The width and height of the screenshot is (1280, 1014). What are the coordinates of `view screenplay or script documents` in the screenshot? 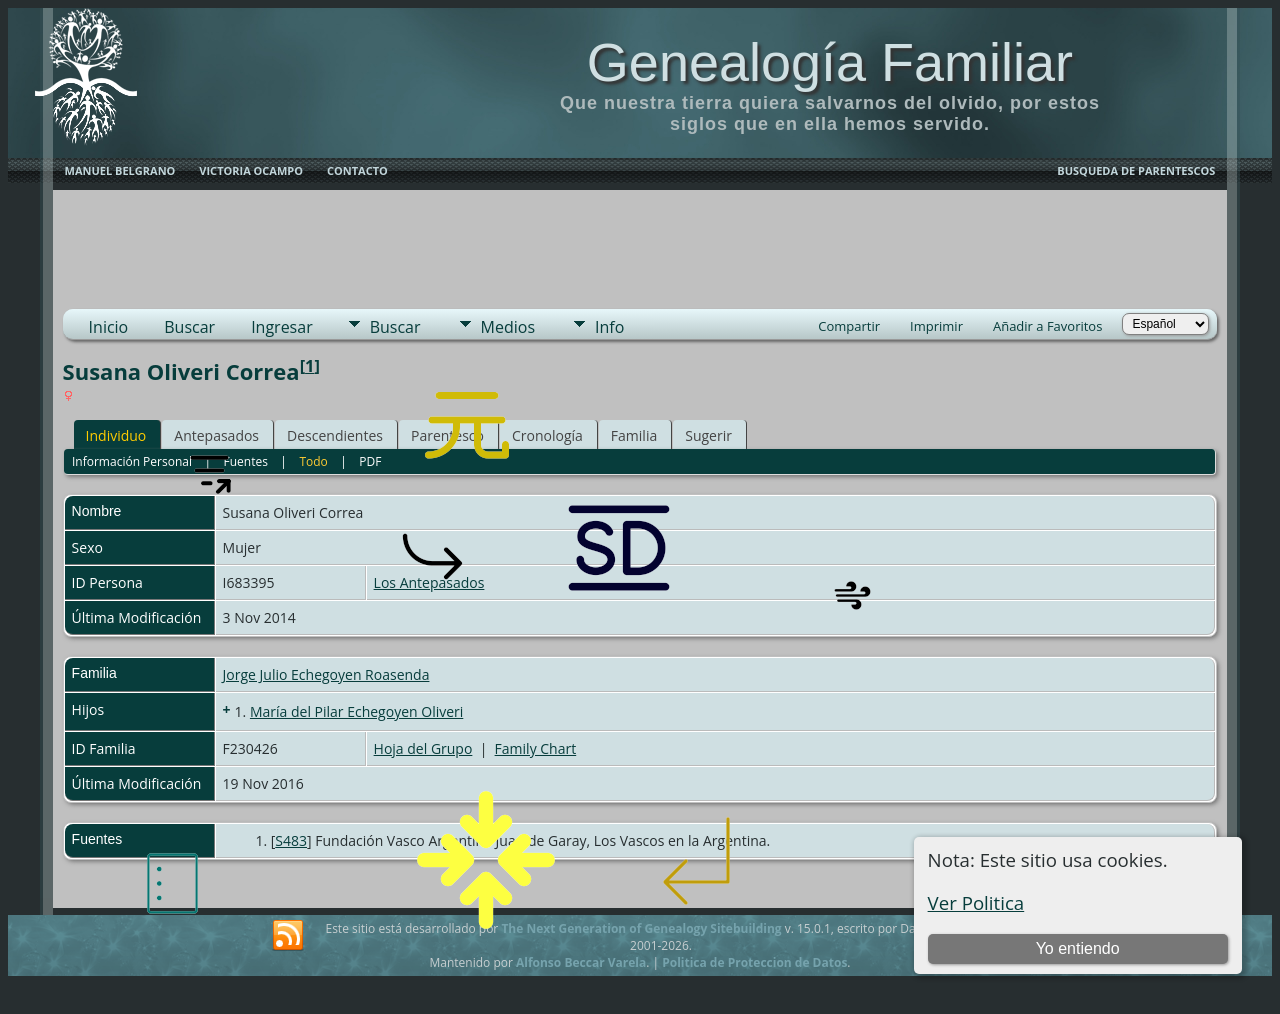 It's located at (172, 883).